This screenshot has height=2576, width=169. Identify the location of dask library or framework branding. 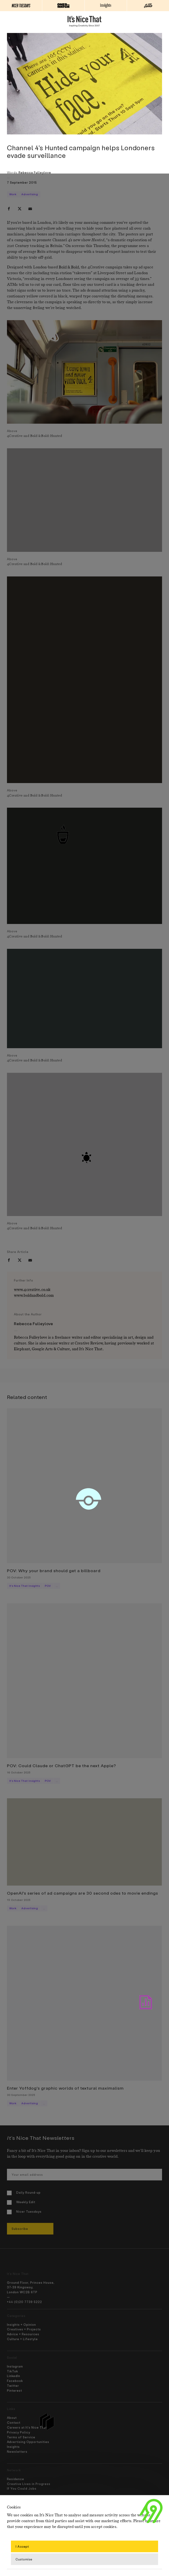
(47, 2422).